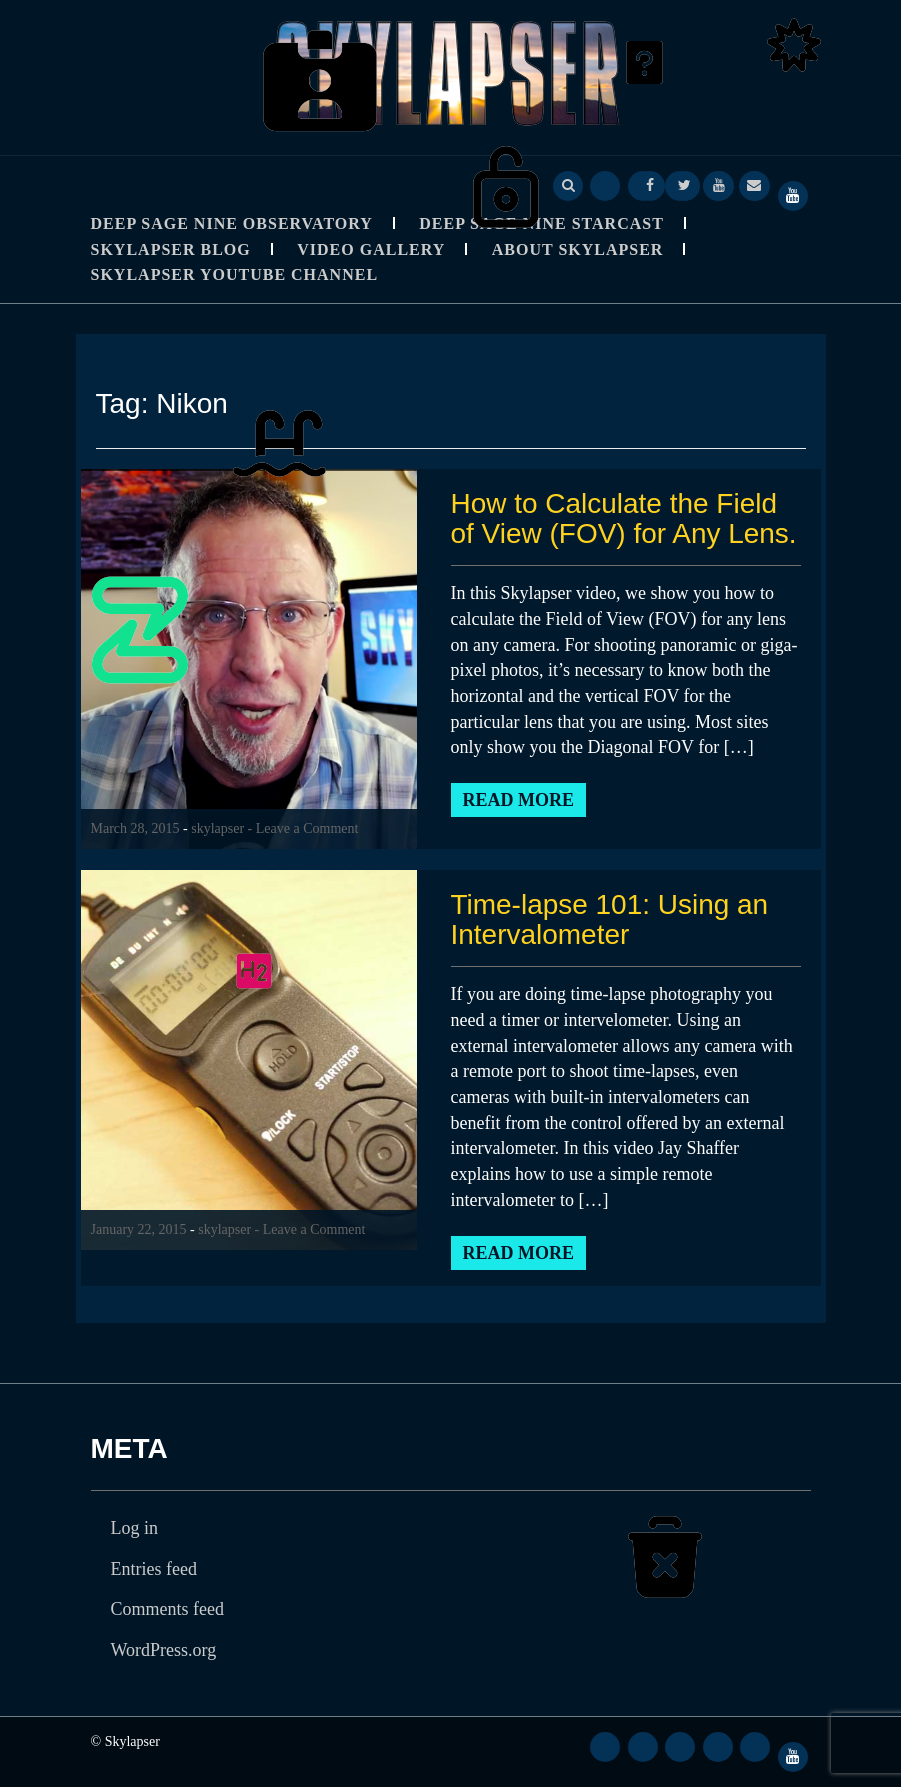 Image resolution: width=901 pixels, height=1787 pixels. I want to click on represents the Bahá'í faith symbol, so click(794, 45).